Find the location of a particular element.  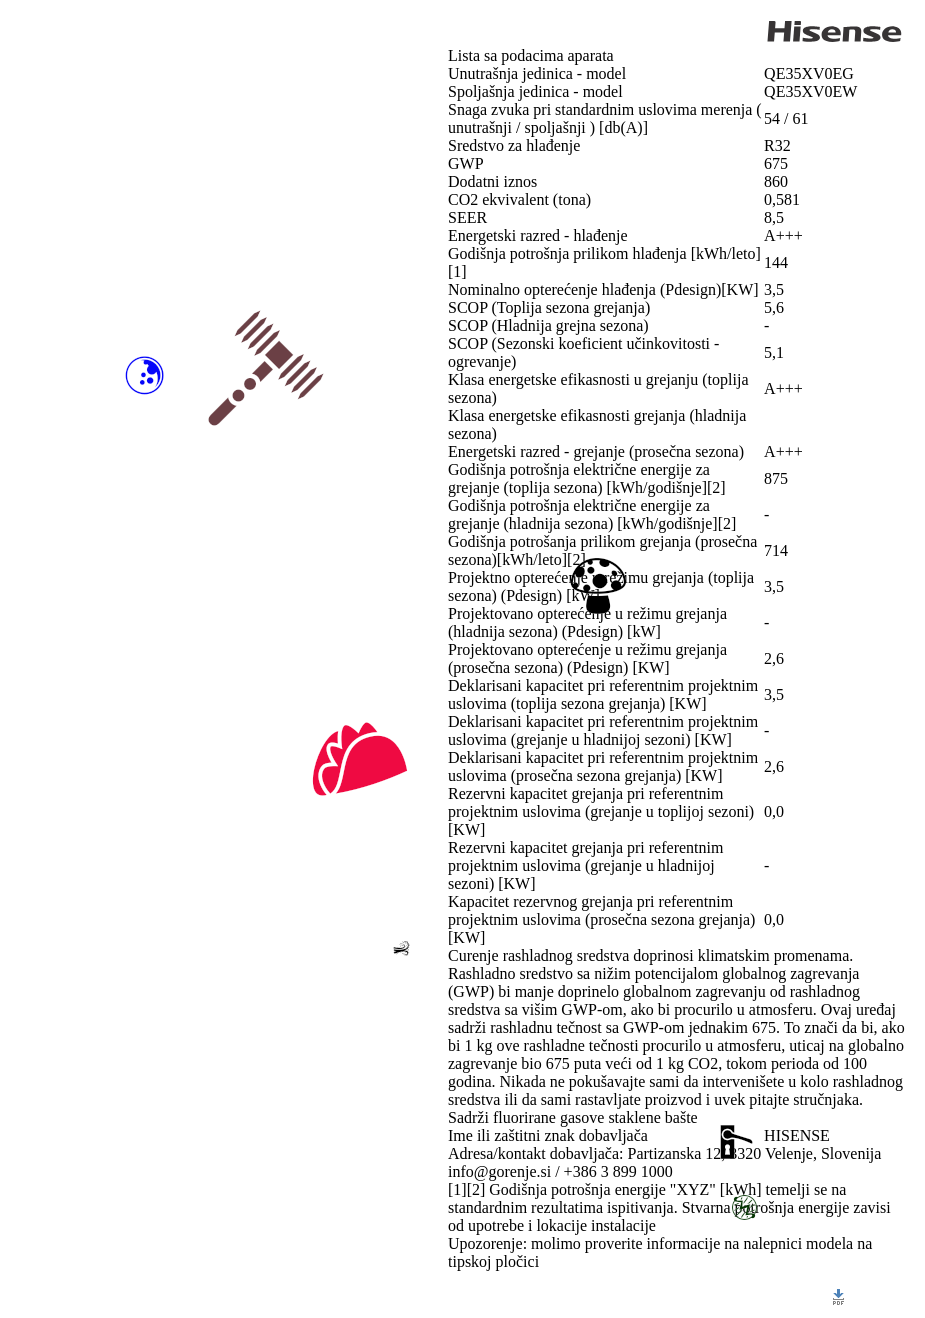

select the 8-ball in a pool or billiards game is located at coordinates (144, 375).